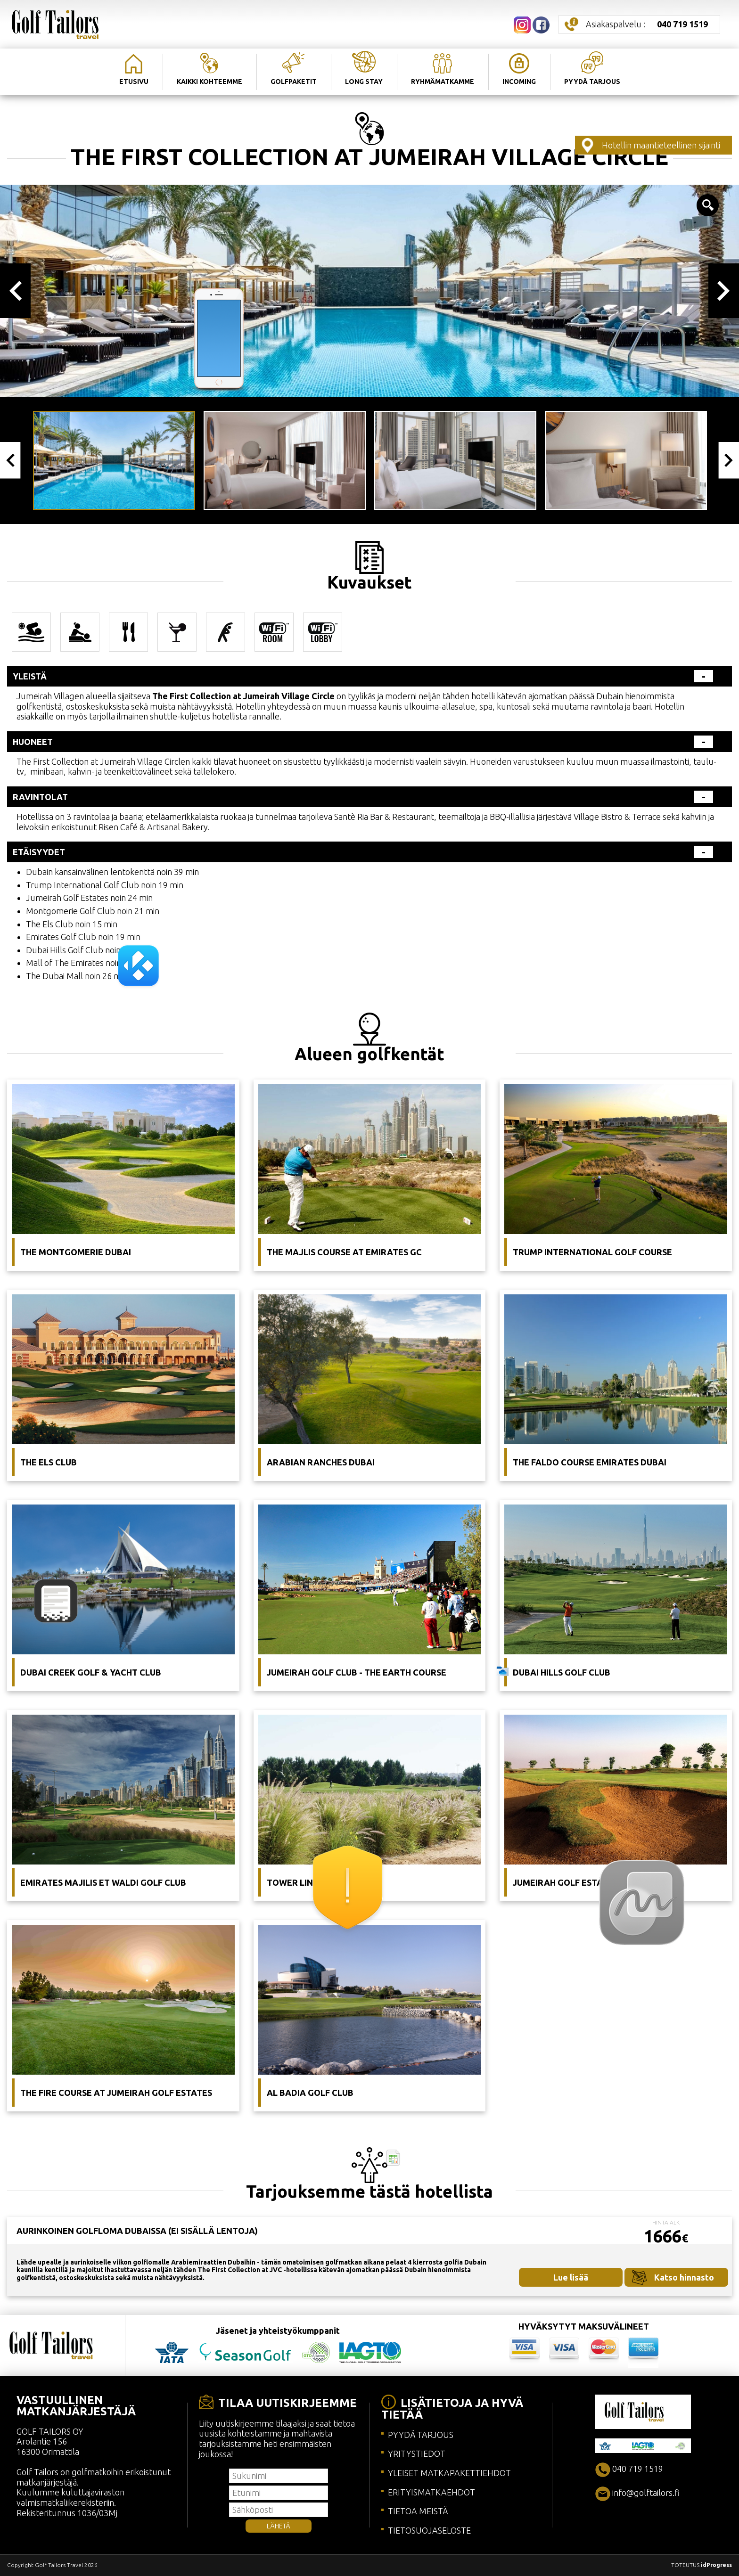 This screenshot has height=2576, width=739. What do you see at coordinates (219, 340) in the screenshot?
I see `connect or manage an iPhone device` at bounding box center [219, 340].